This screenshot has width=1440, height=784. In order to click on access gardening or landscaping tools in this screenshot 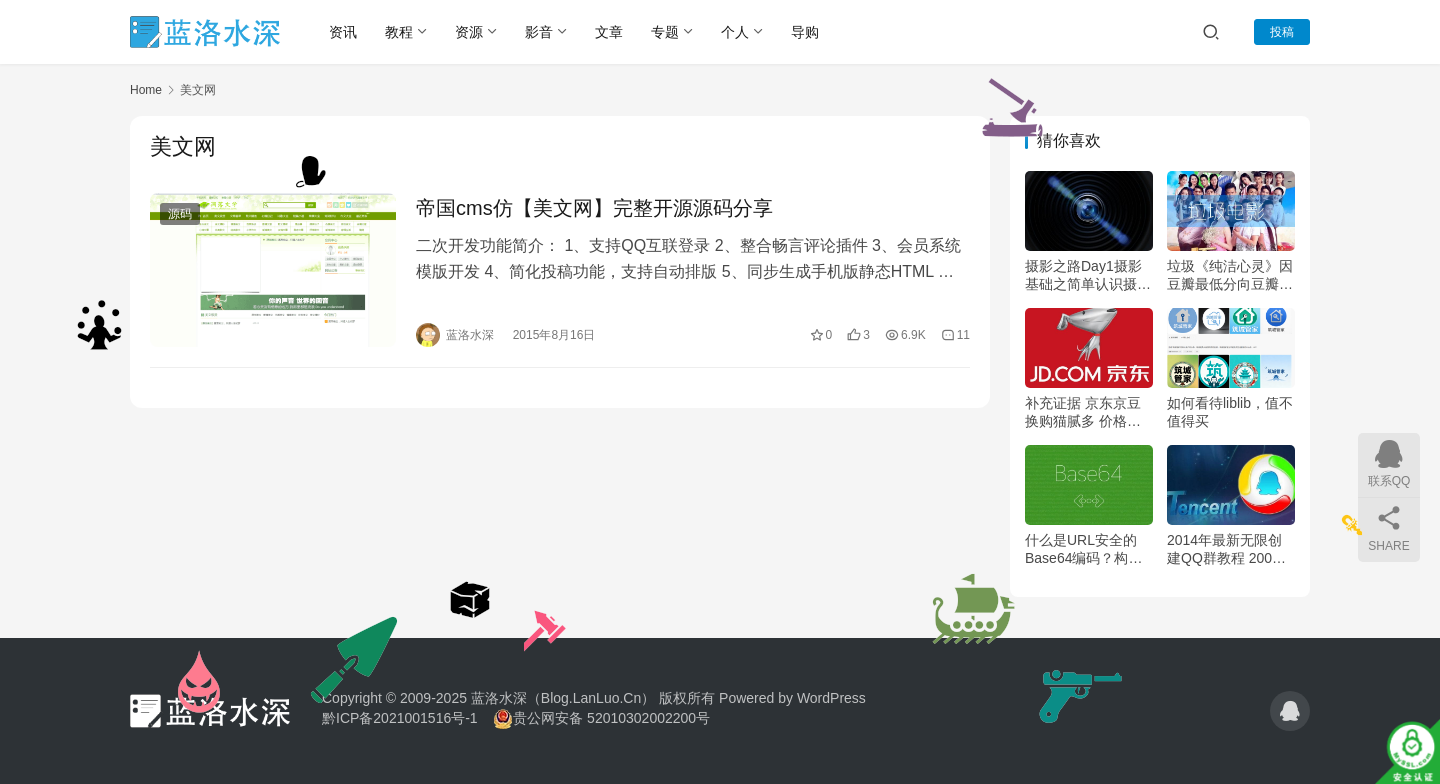, I will do `click(354, 660)`.